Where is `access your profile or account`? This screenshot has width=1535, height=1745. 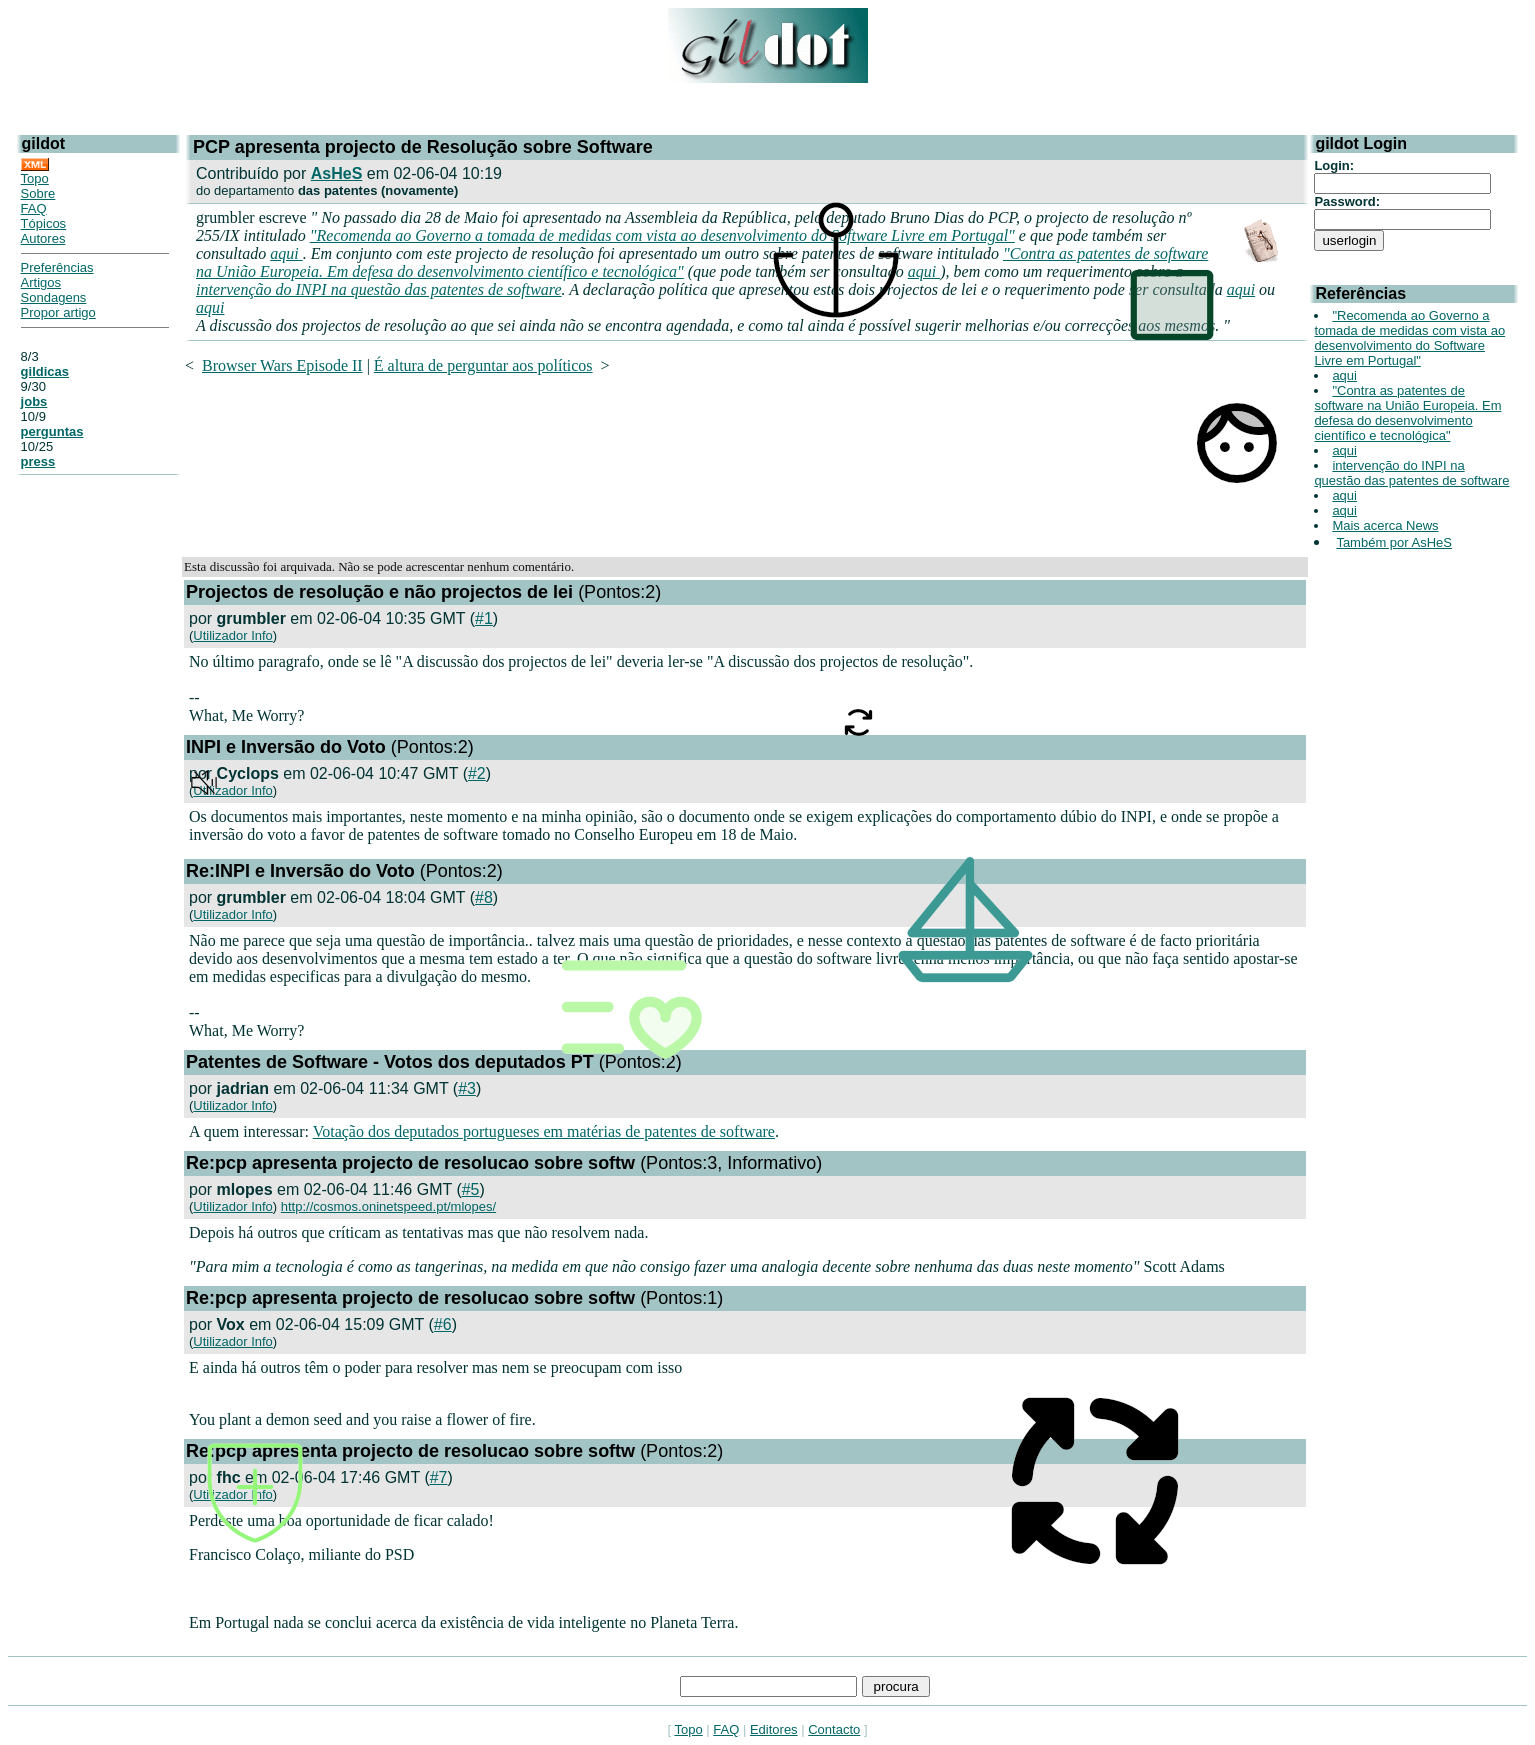
access your profile or account is located at coordinates (1237, 443).